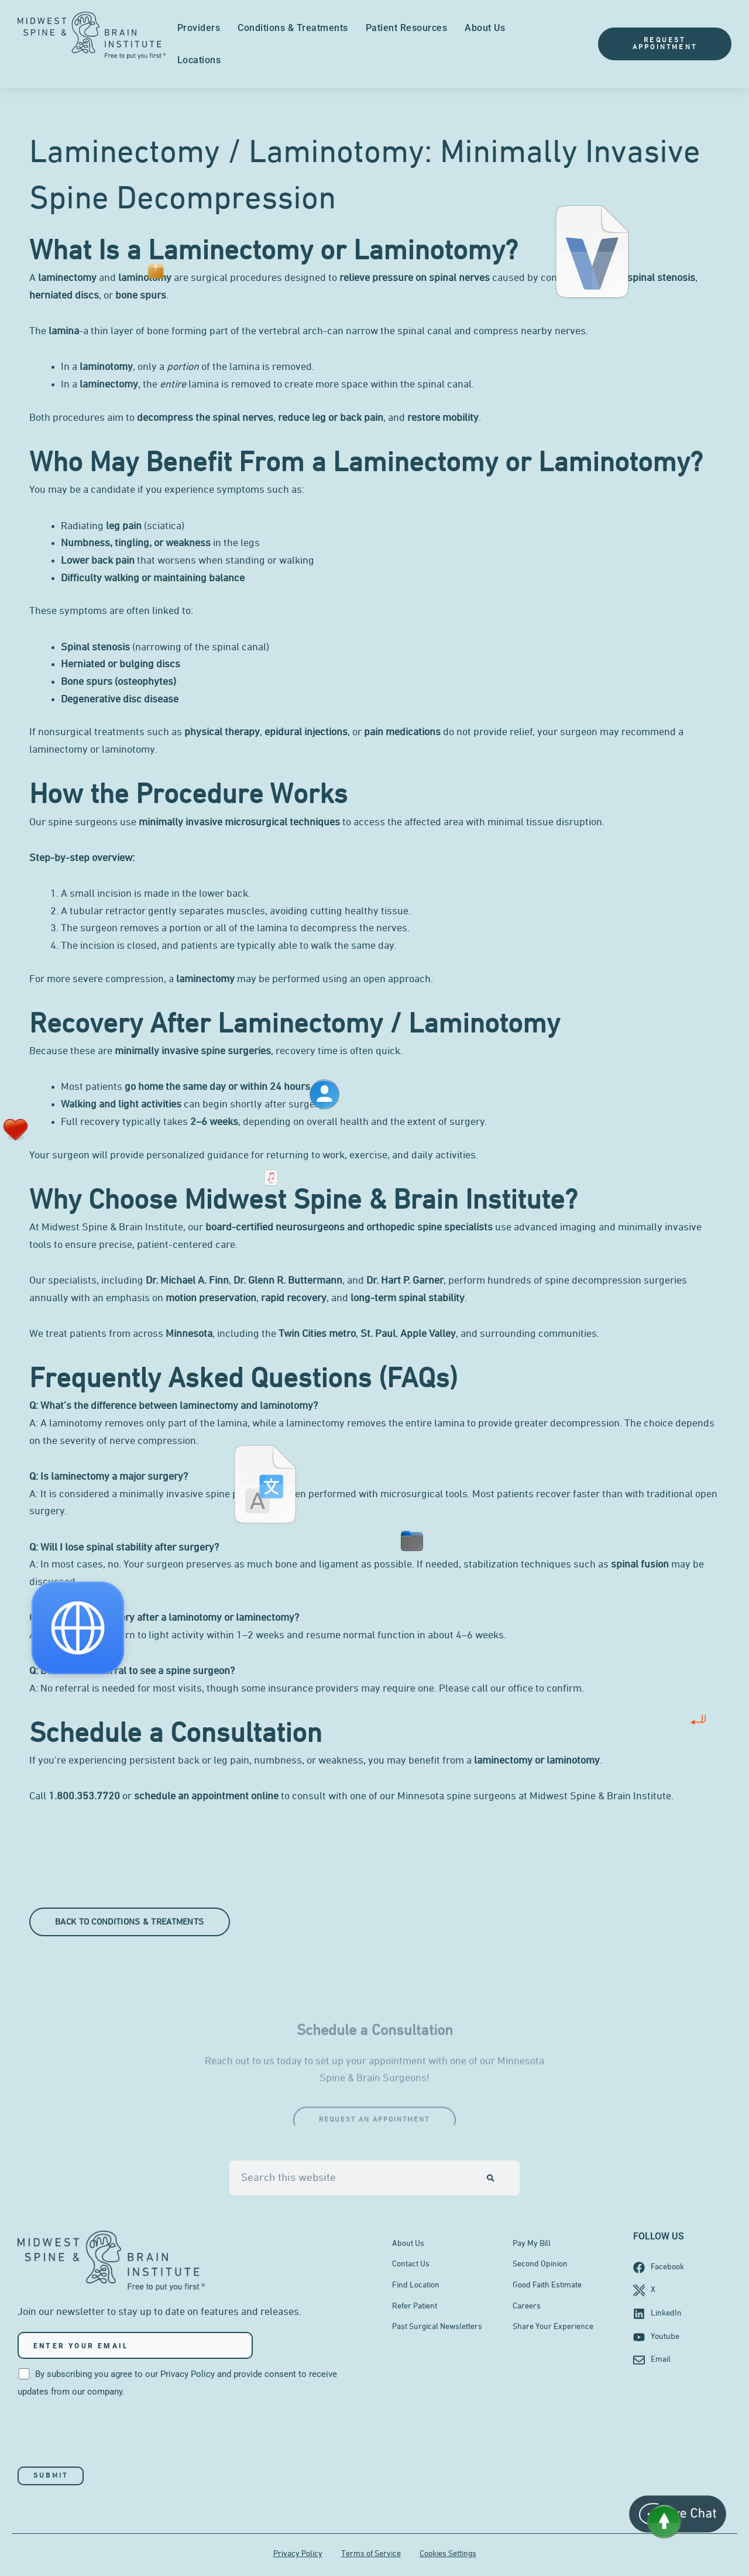  What do you see at coordinates (271, 1178) in the screenshot?
I see `a flac audio file` at bounding box center [271, 1178].